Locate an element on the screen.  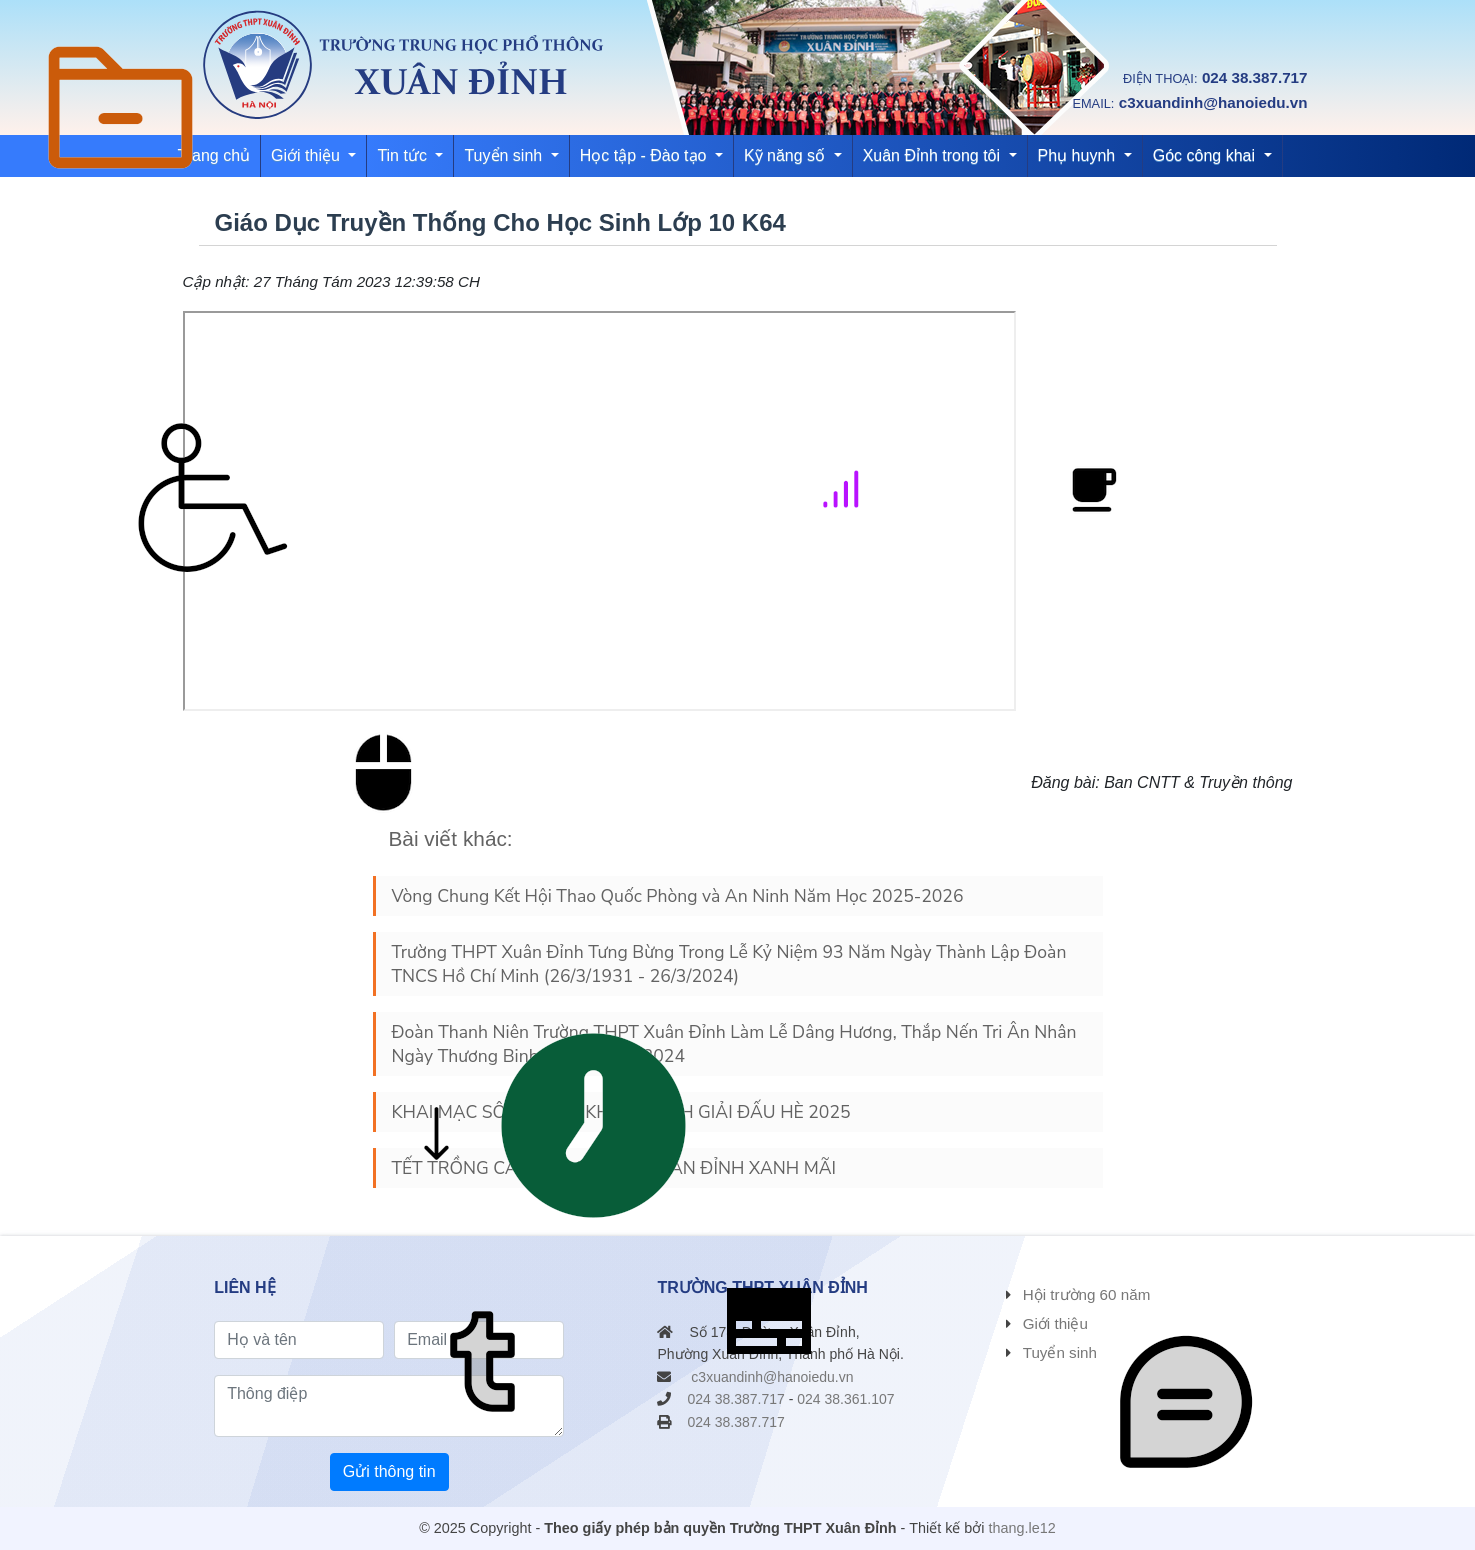
open the Tumblr app is located at coordinates (482, 1361).